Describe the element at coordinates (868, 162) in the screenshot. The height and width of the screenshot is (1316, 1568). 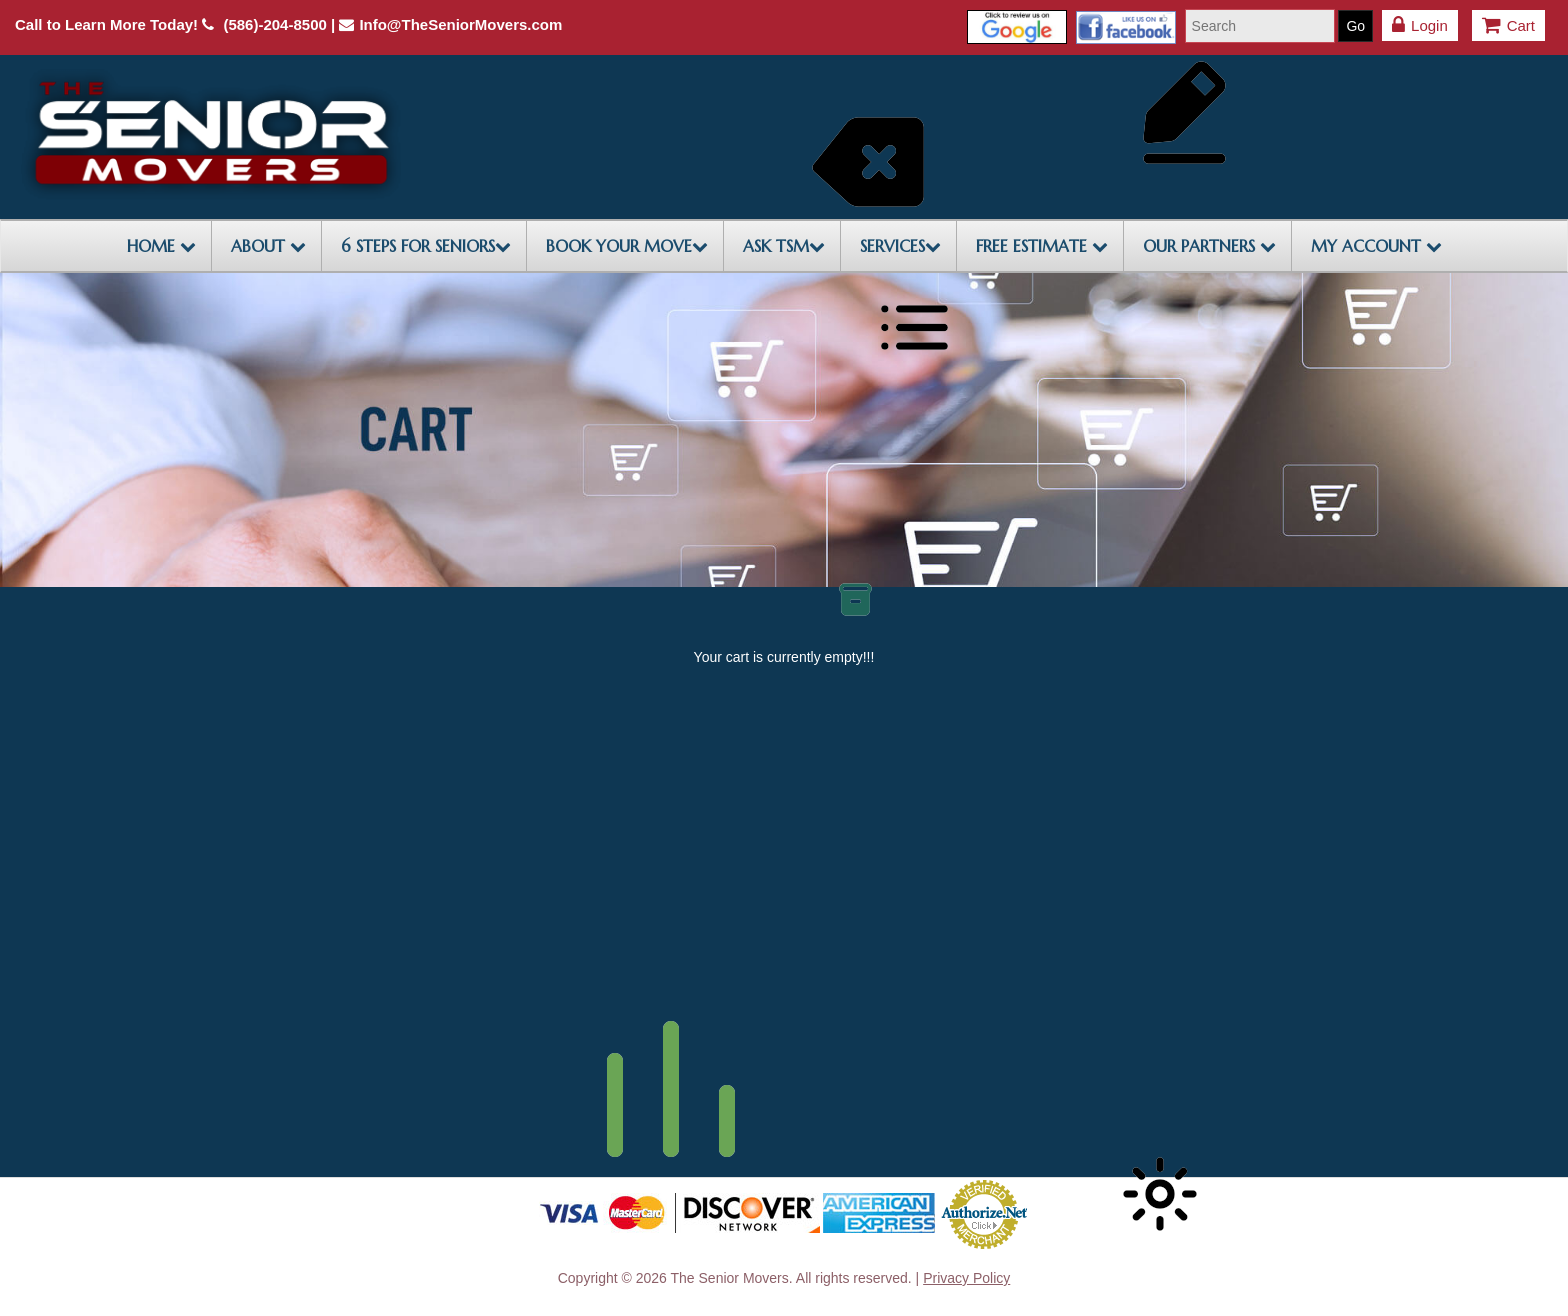
I see `delete the previous character` at that location.